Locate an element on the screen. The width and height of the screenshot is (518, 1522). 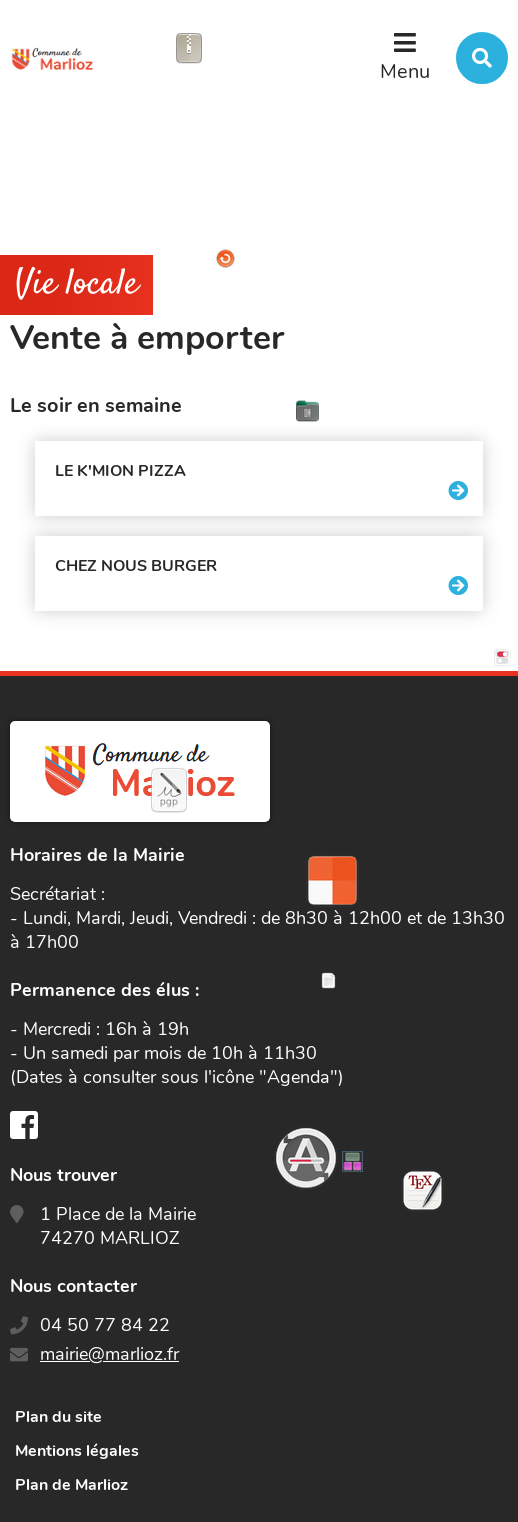
open system settings or preferences is located at coordinates (502, 657).